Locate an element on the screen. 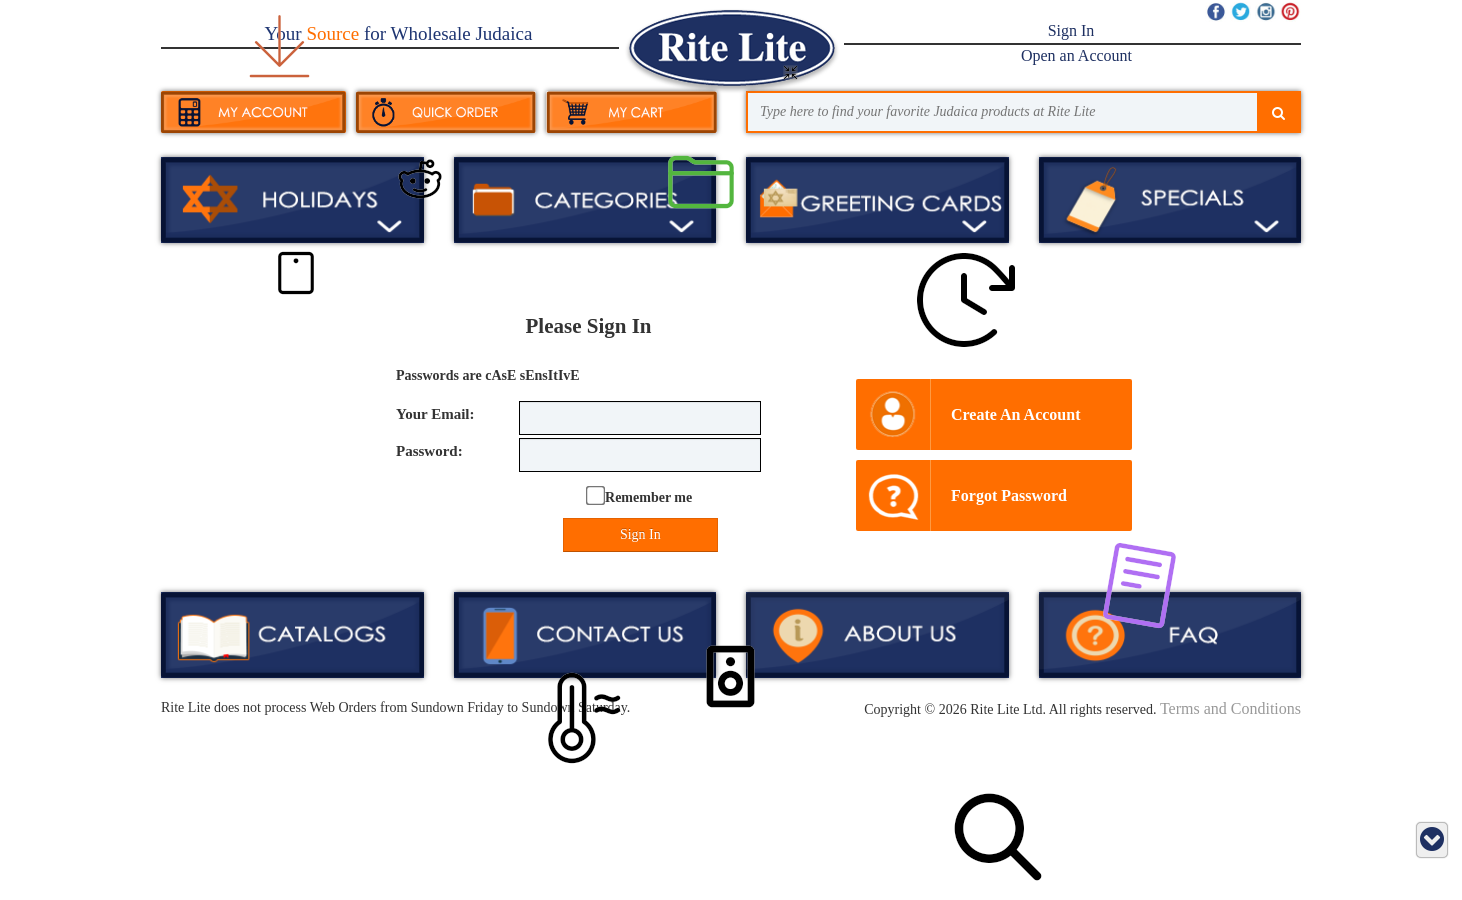 This screenshot has height=900, width=1462. access your files and documents is located at coordinates (701, 182).